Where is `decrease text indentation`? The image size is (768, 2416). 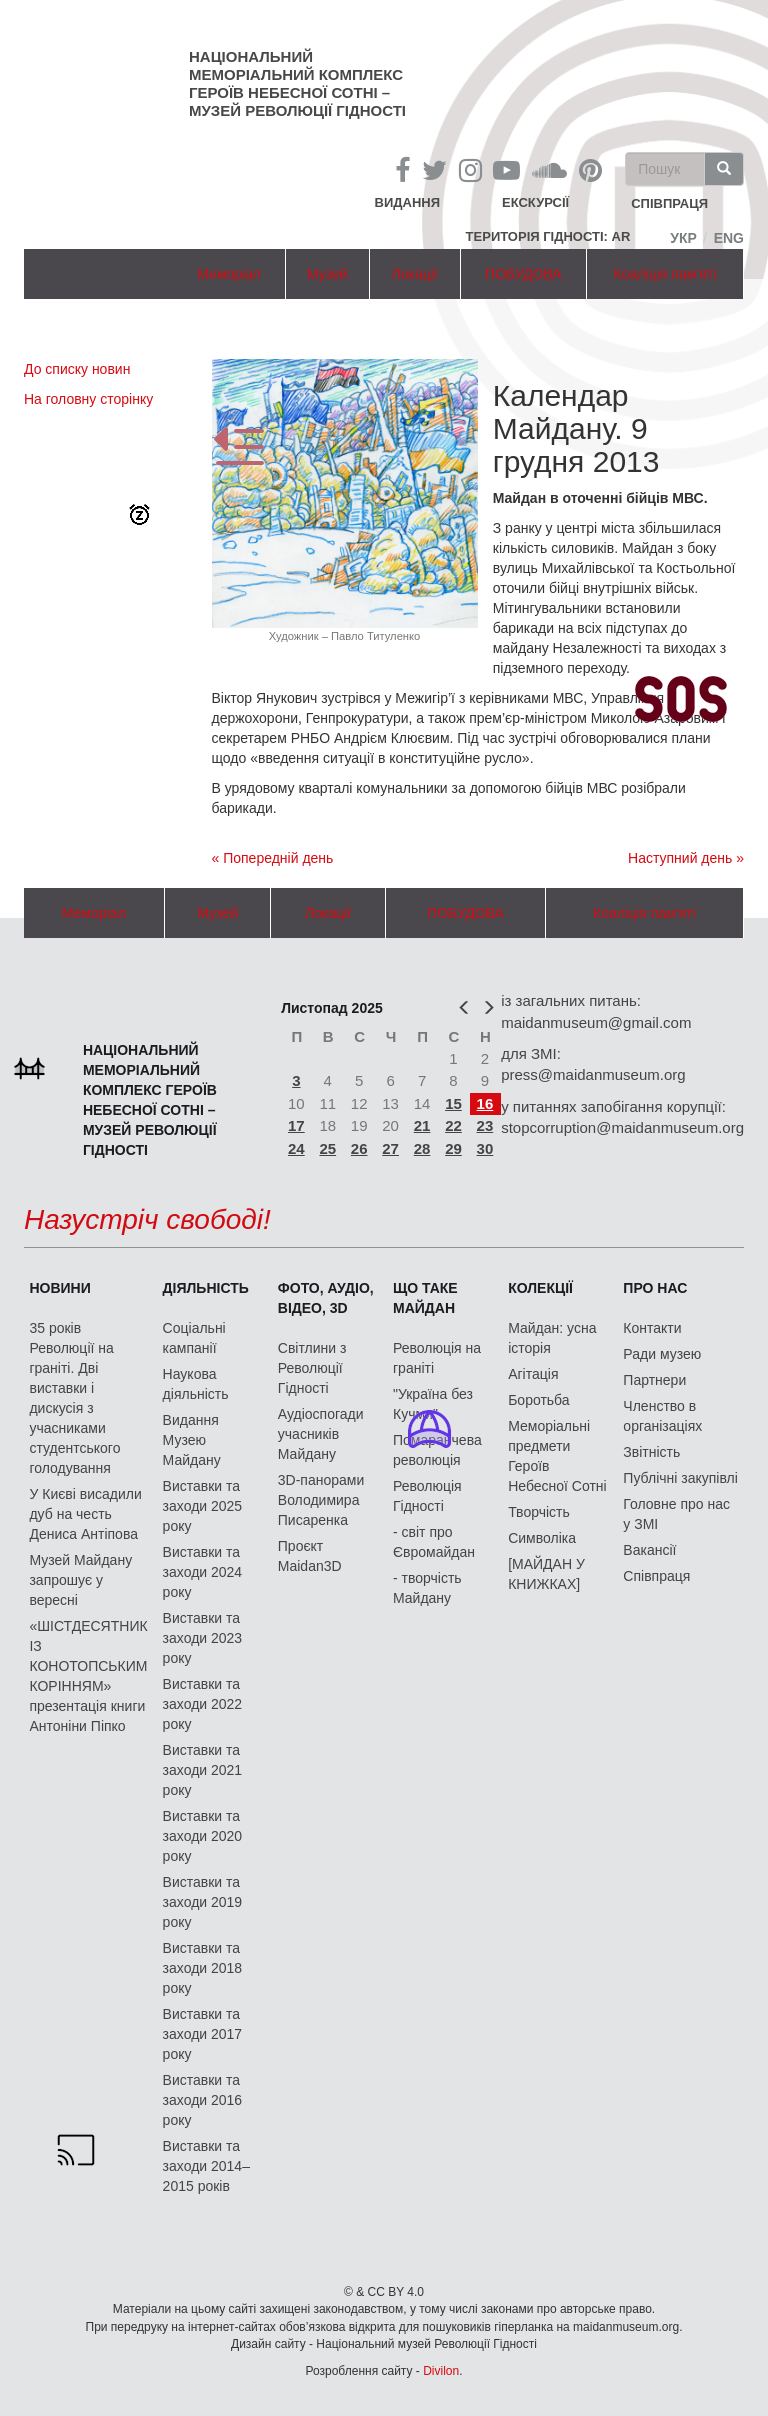 decrease text indentation is located at coordinates (240, 447).